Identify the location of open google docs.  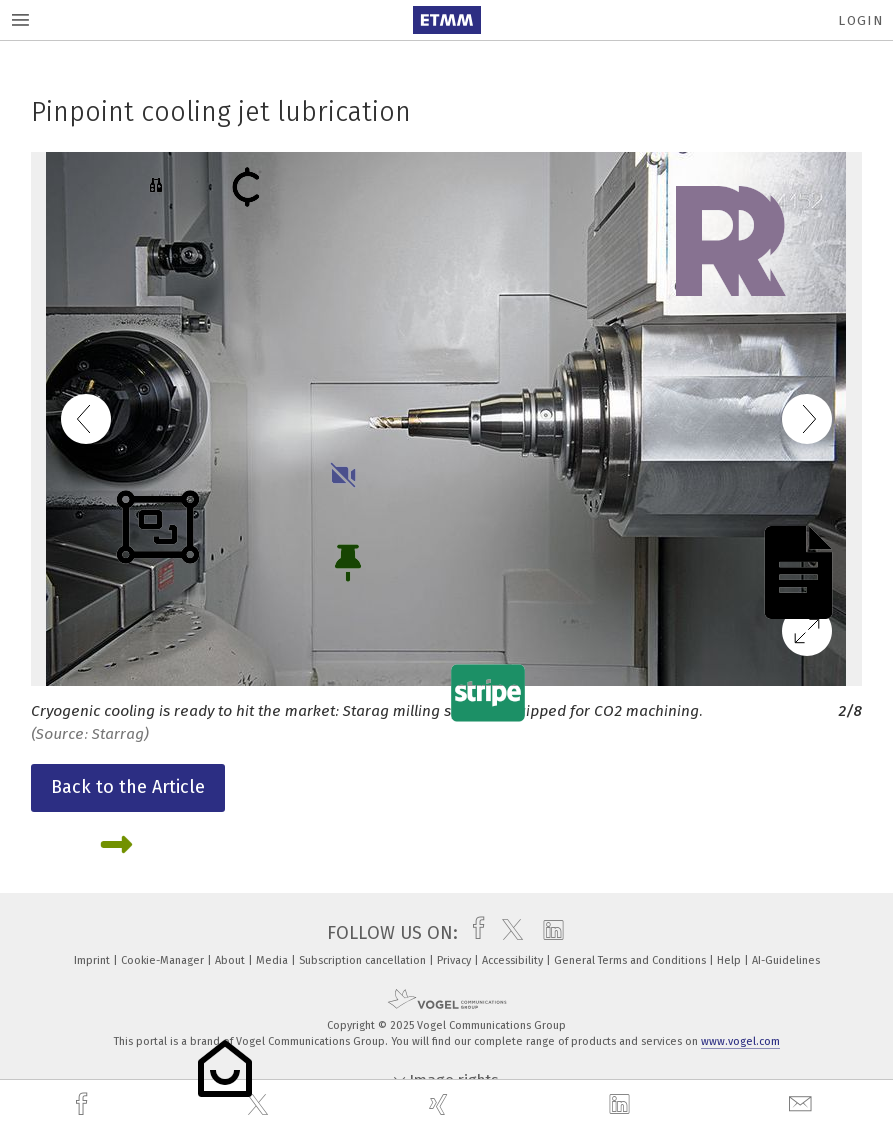
(798, 572).